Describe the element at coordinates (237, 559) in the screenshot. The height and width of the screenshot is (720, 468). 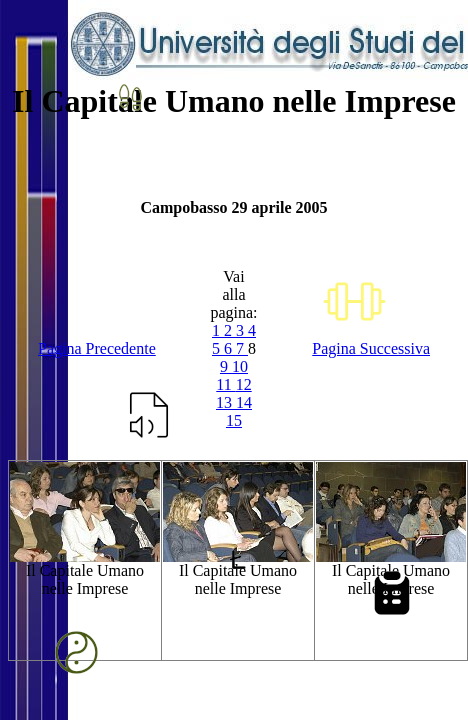
I see `indicates litecoin cryptocurrency` at that location.